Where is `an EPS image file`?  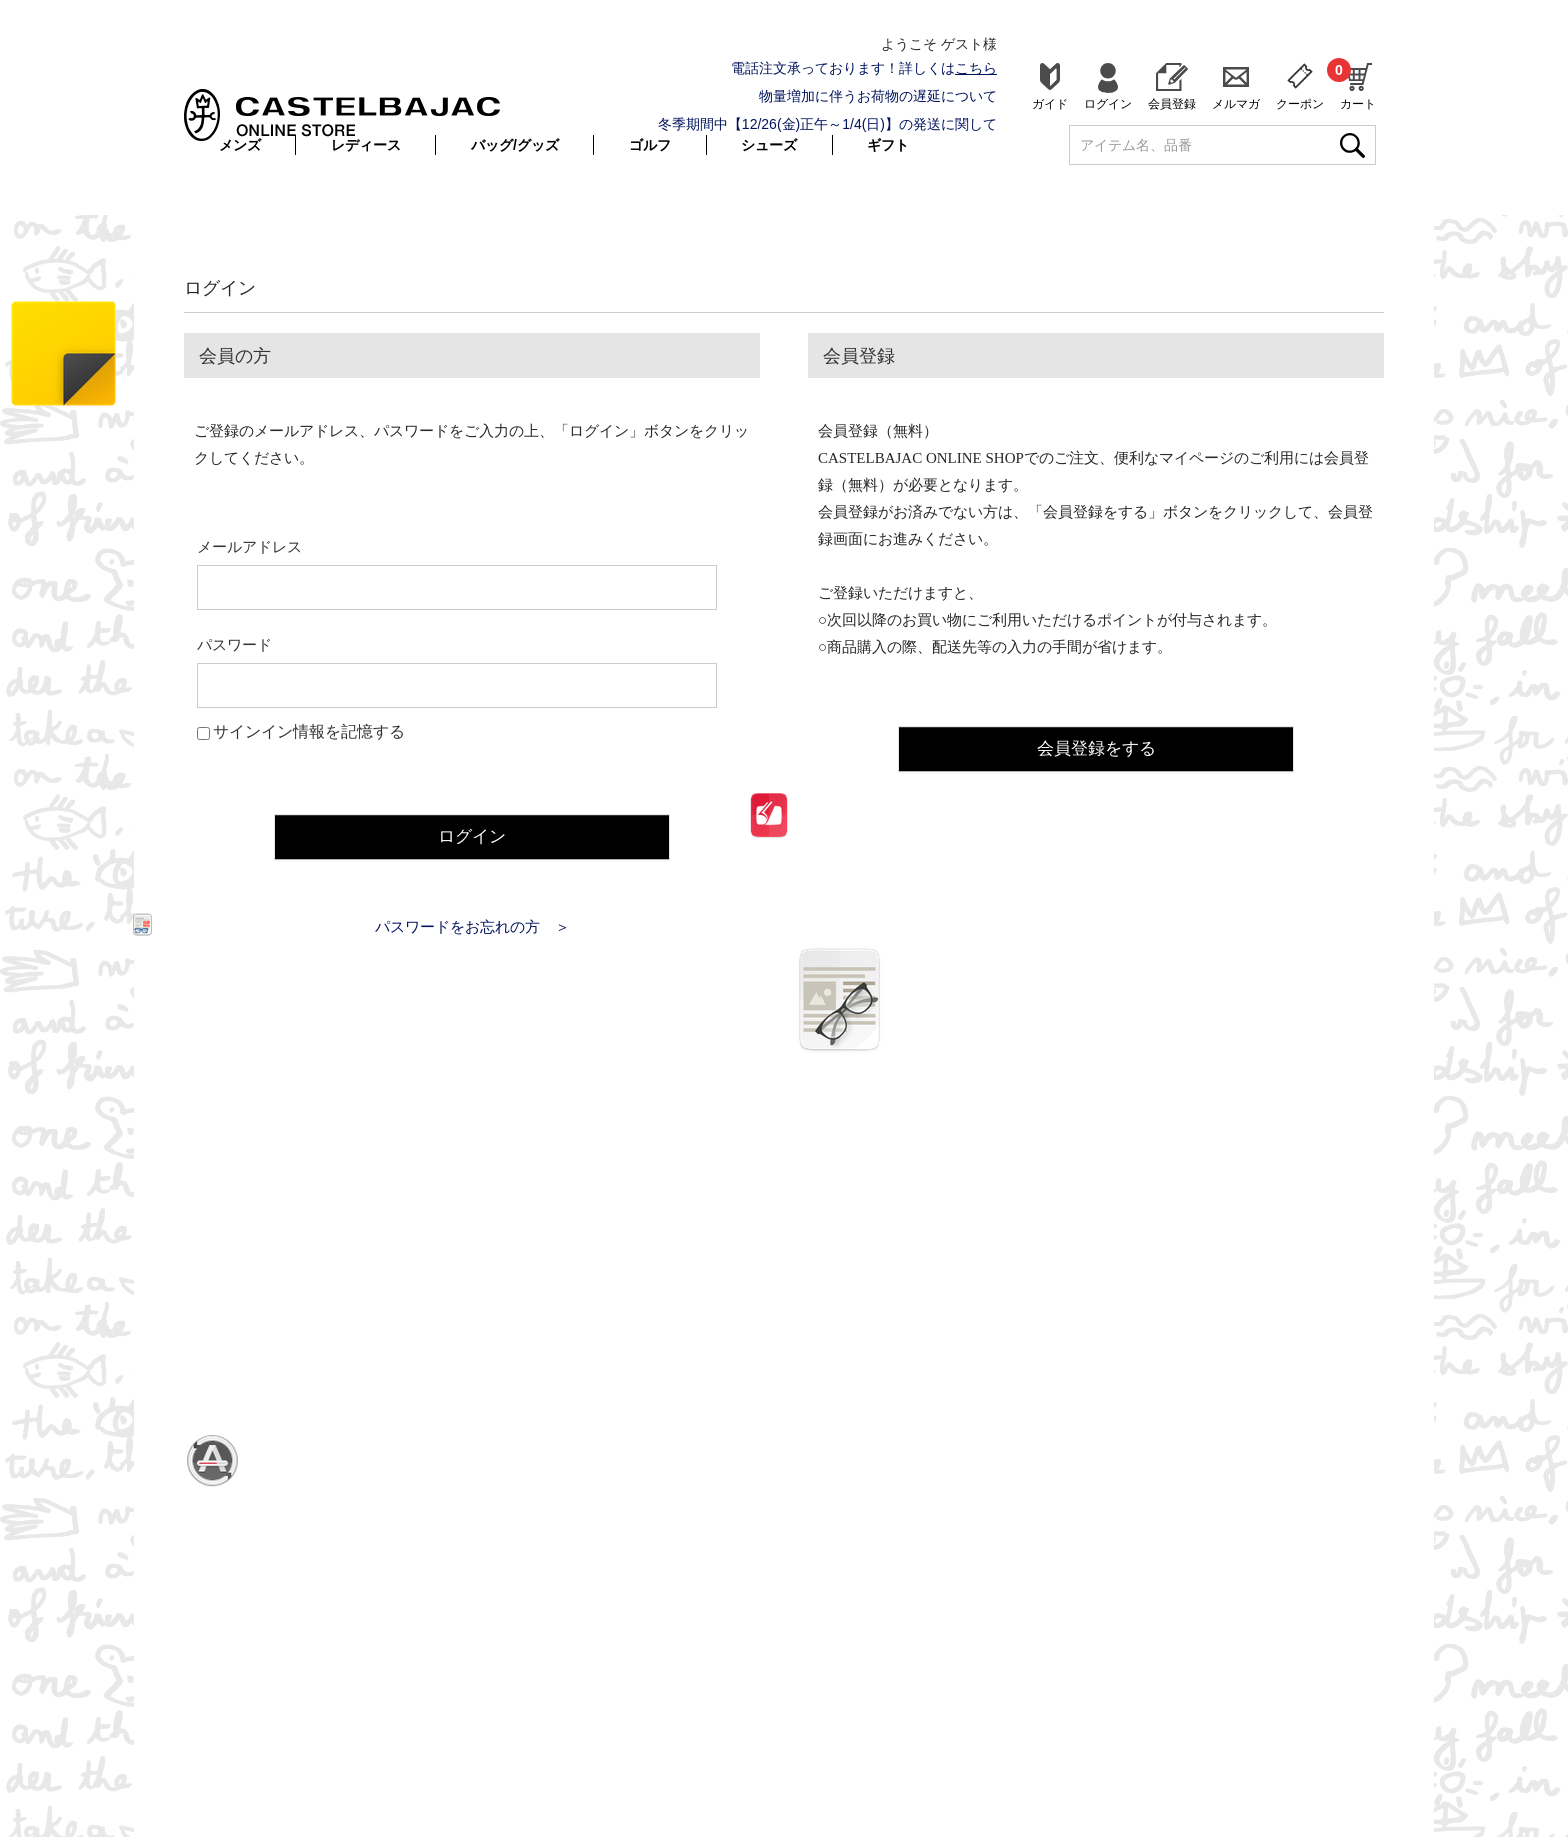
an EPS image file is located at coordinates (769, 815).